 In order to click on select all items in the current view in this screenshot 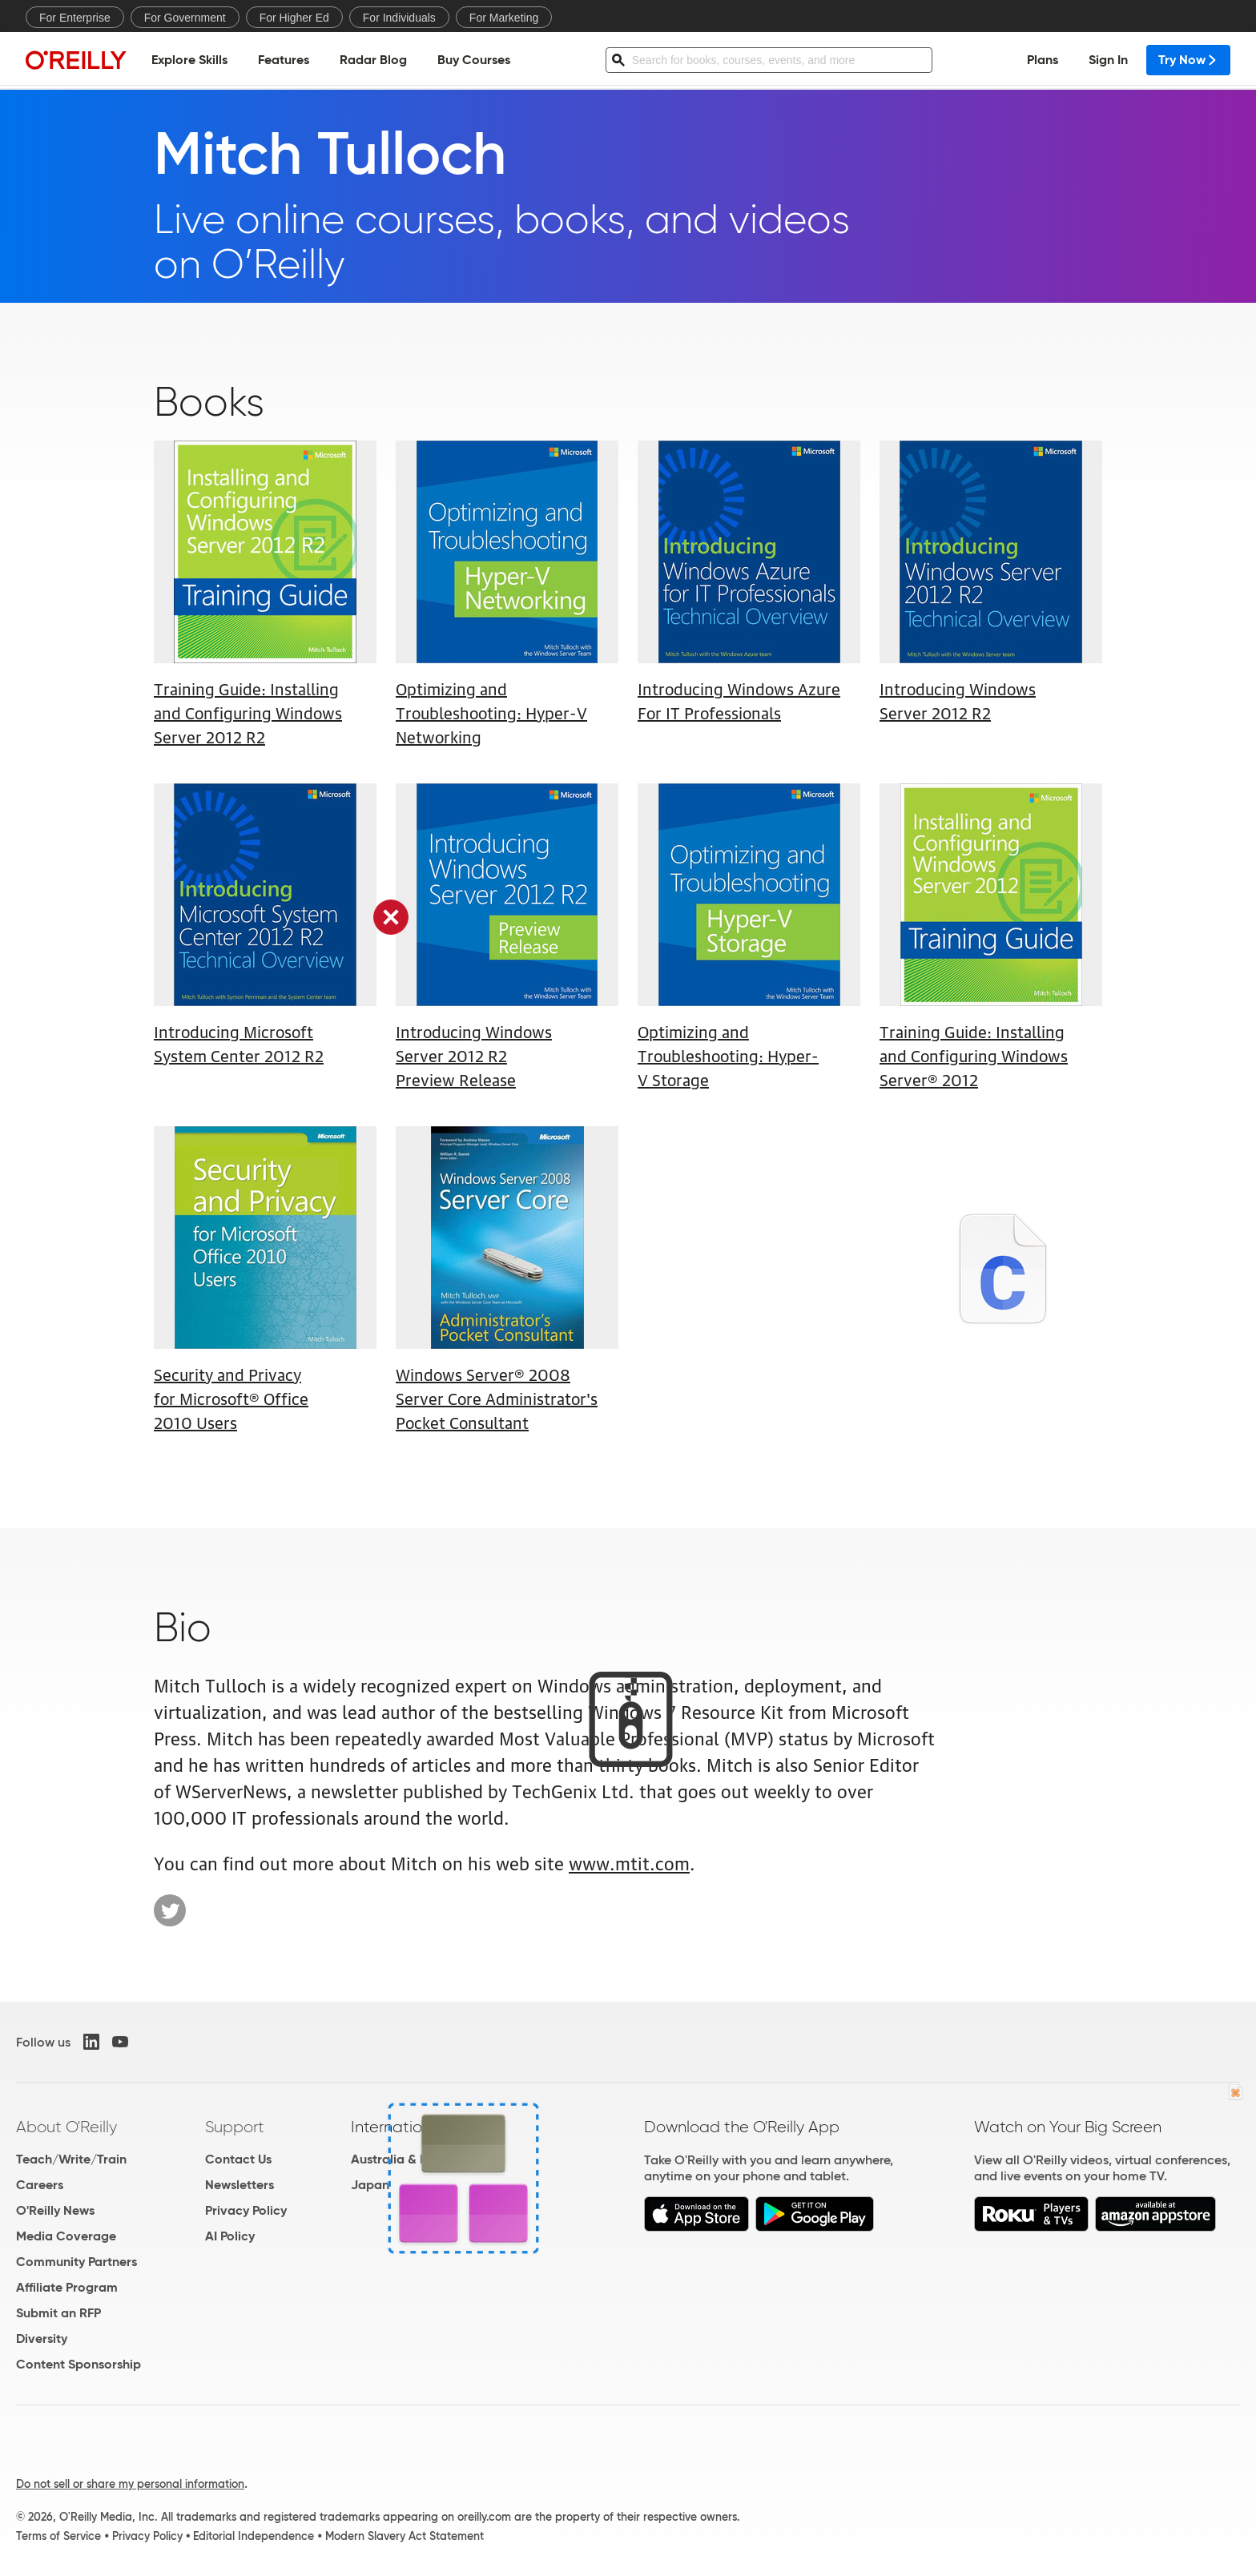, I will do `click(463, 2178)`.